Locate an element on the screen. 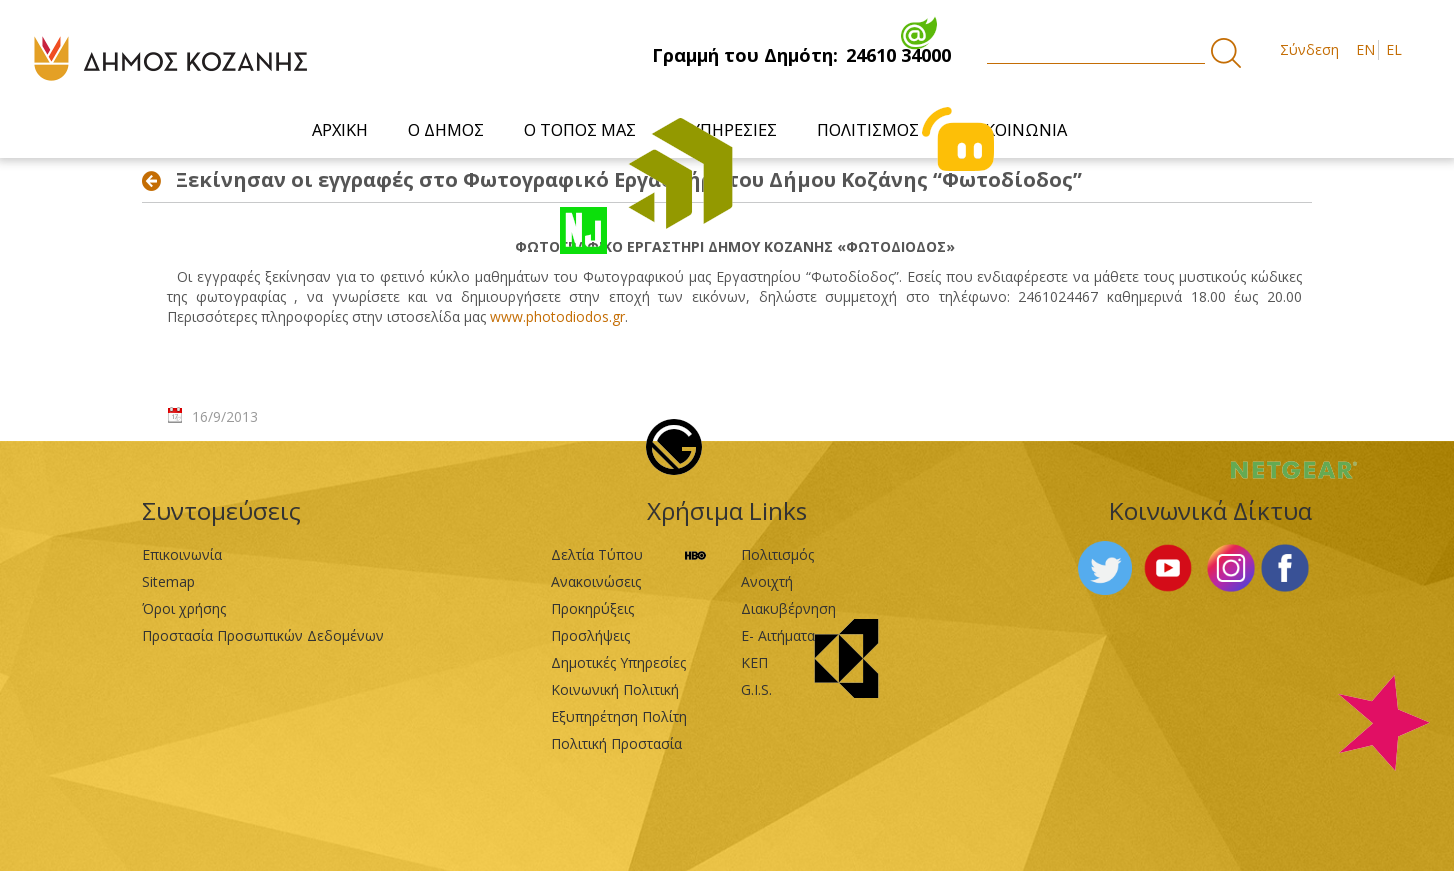 The width and height of the screenshot is (1454, 871). progress software company logo is located at coordinates (680, 173).